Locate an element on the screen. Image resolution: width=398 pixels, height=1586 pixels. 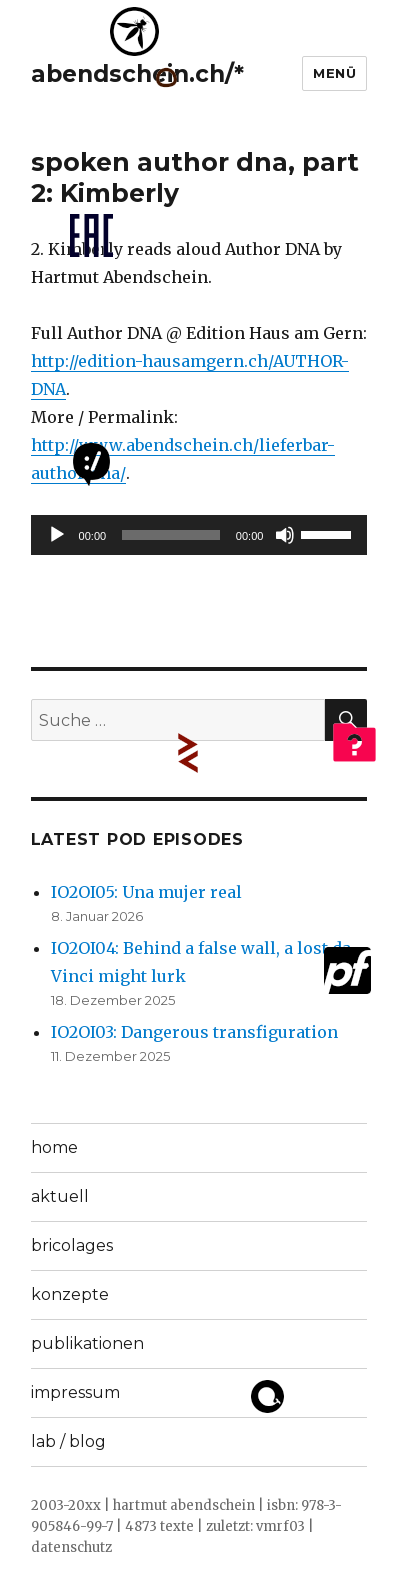
folder with unknown or unrecognized contents is located at coordinates (354, 742).